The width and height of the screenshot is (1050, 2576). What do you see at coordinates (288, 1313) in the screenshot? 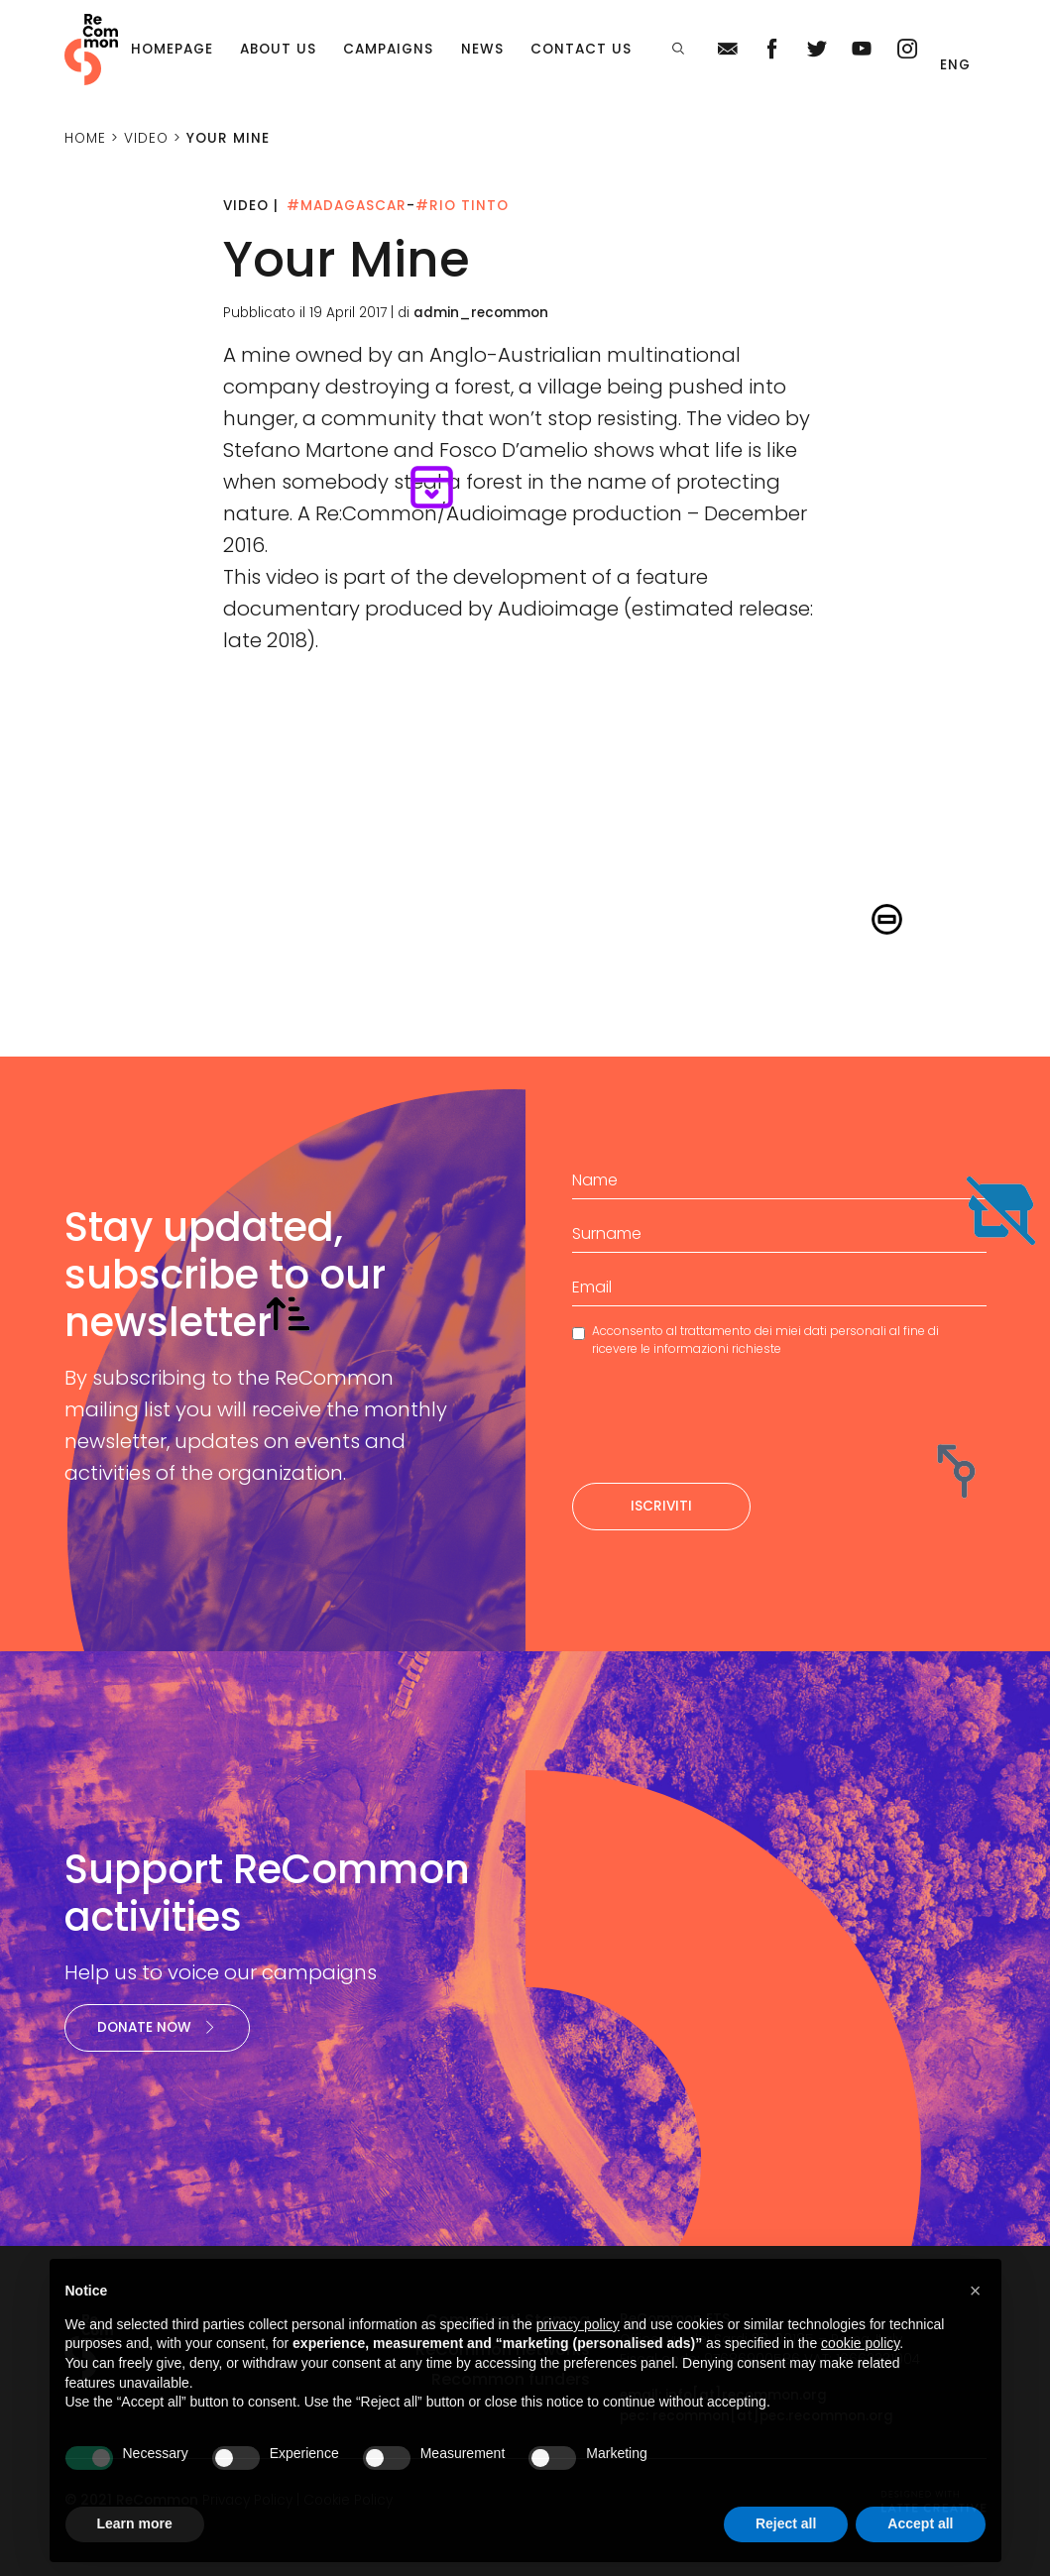
I see `sort items from smallest to largest` at bounding box center [288, 1313].